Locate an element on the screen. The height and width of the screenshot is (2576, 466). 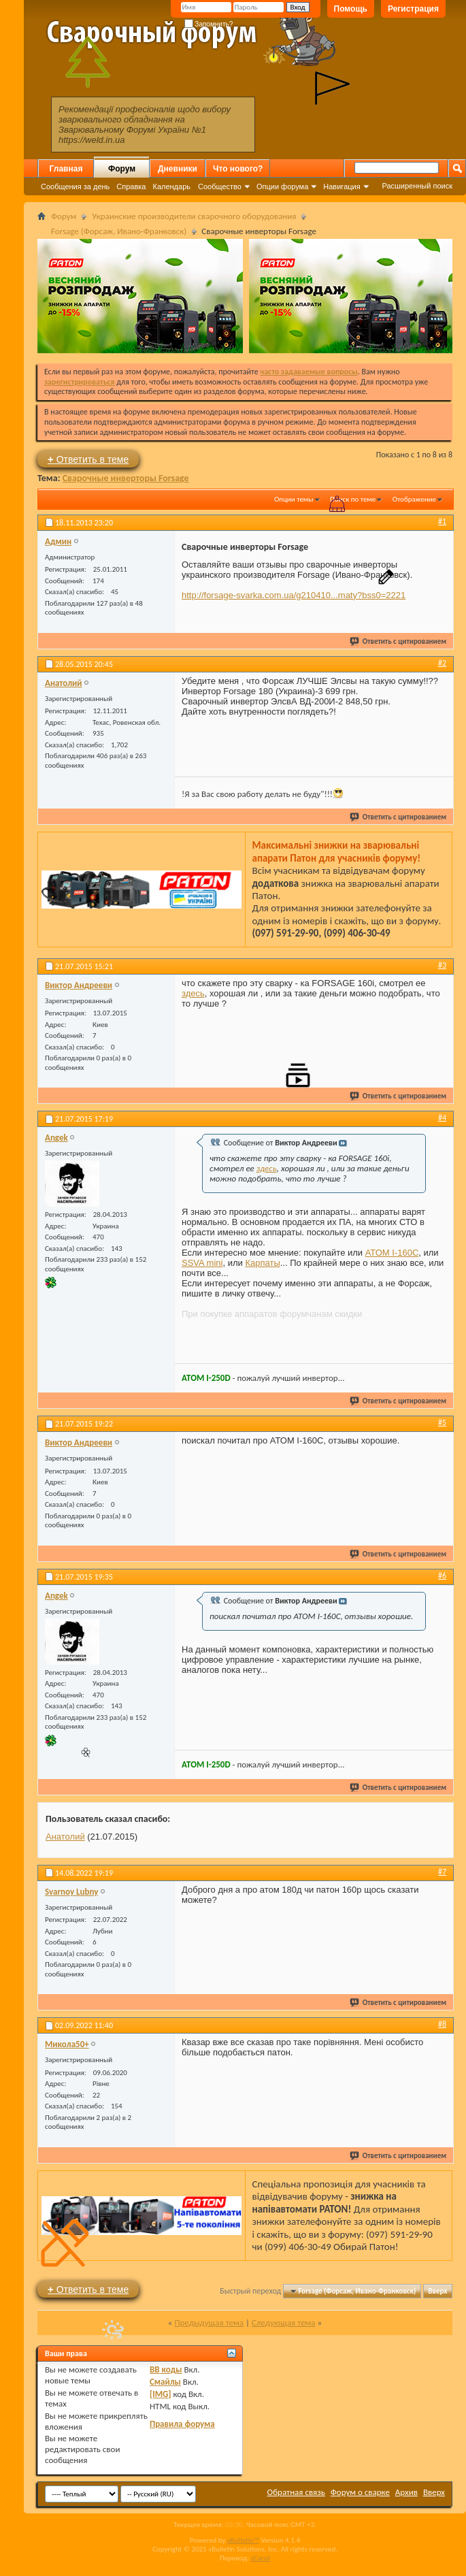
browse winter apparel or accessories is located at coordinates (337, 504).